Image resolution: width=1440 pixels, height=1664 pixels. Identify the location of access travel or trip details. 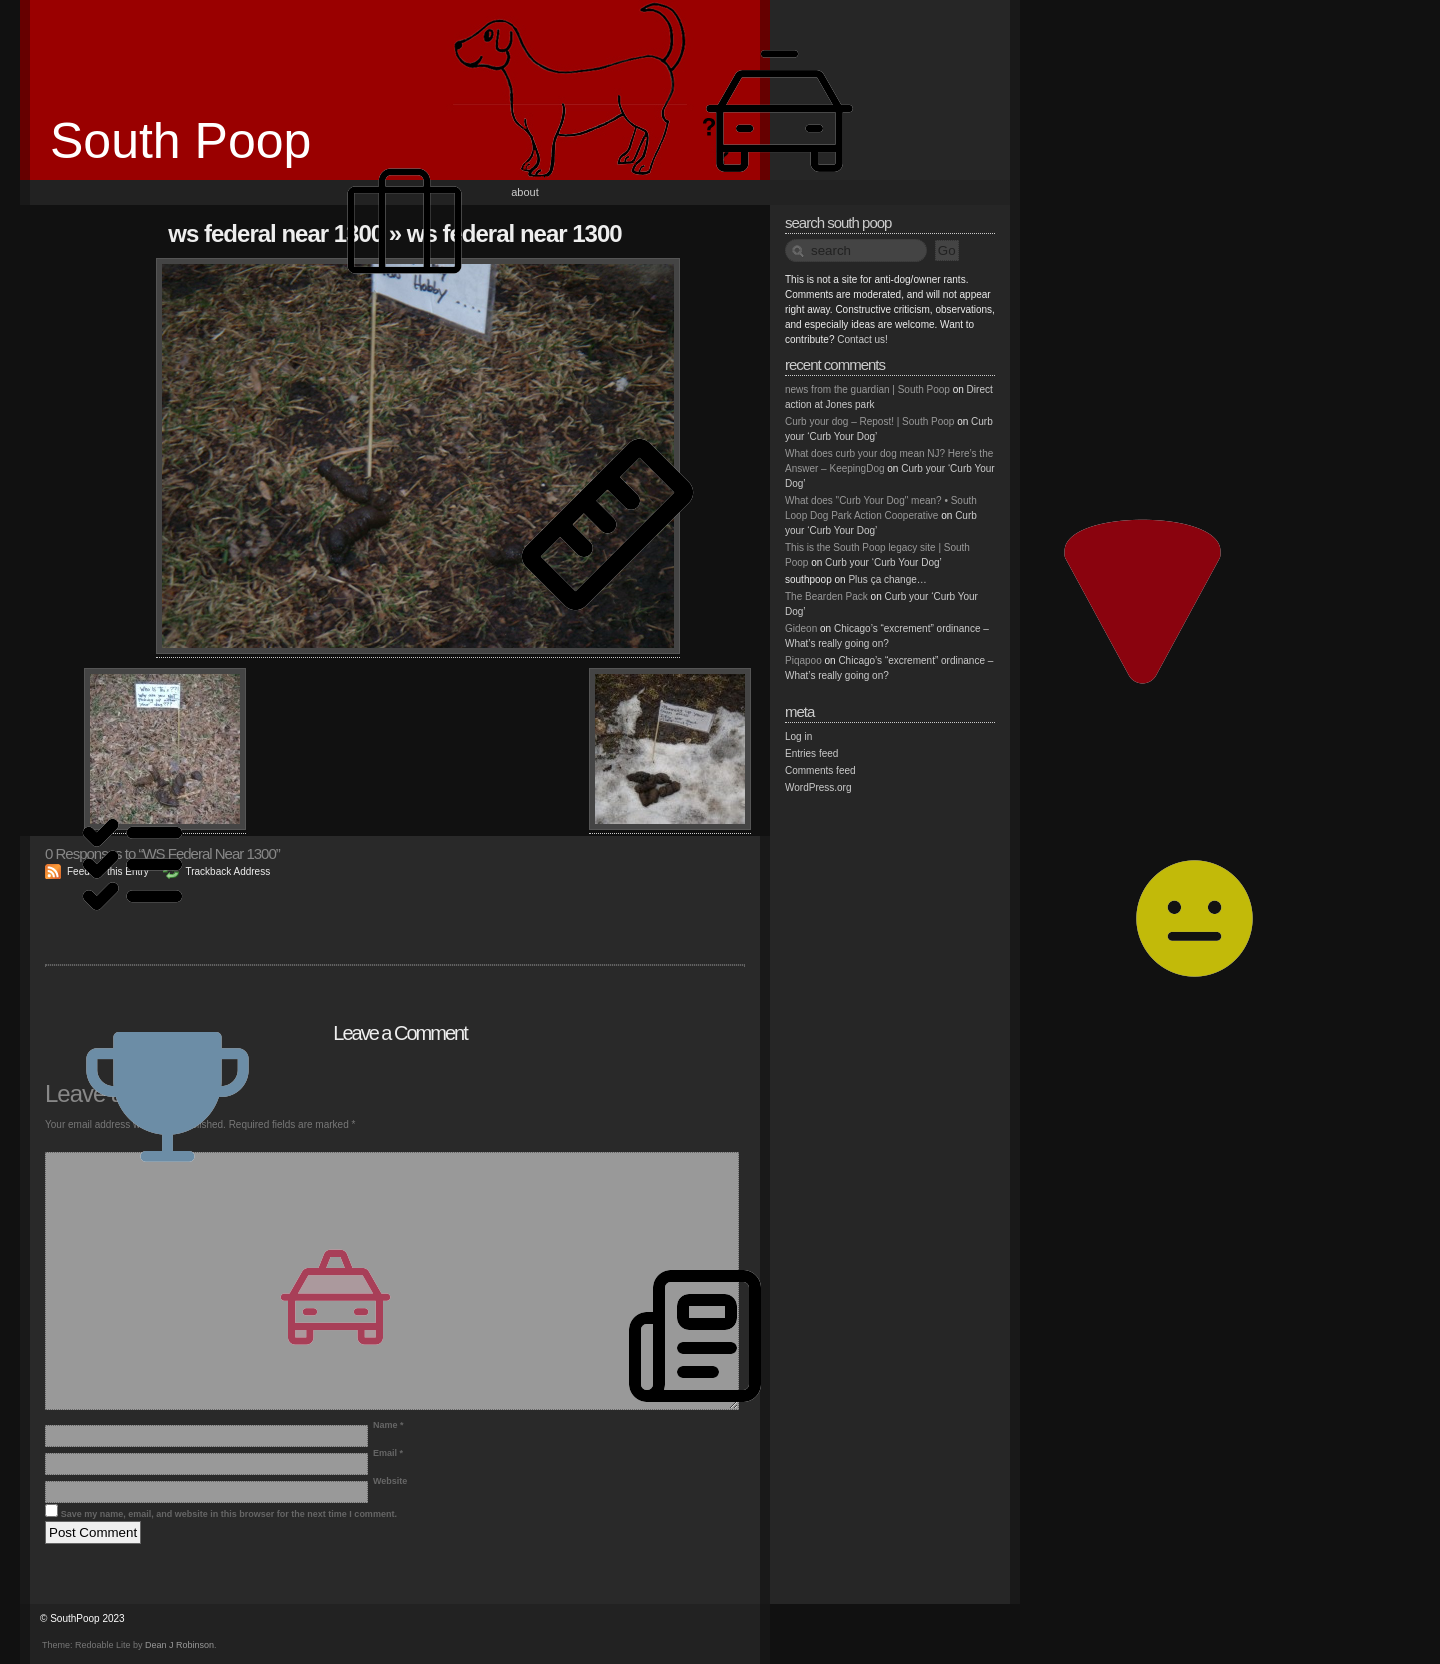
(404, 225).